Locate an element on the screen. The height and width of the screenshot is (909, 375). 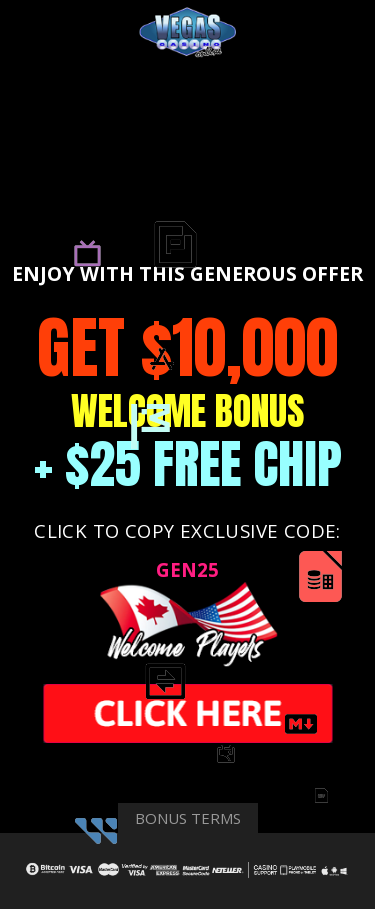
access TV or video streaming features is located at coordinates (87, 254).